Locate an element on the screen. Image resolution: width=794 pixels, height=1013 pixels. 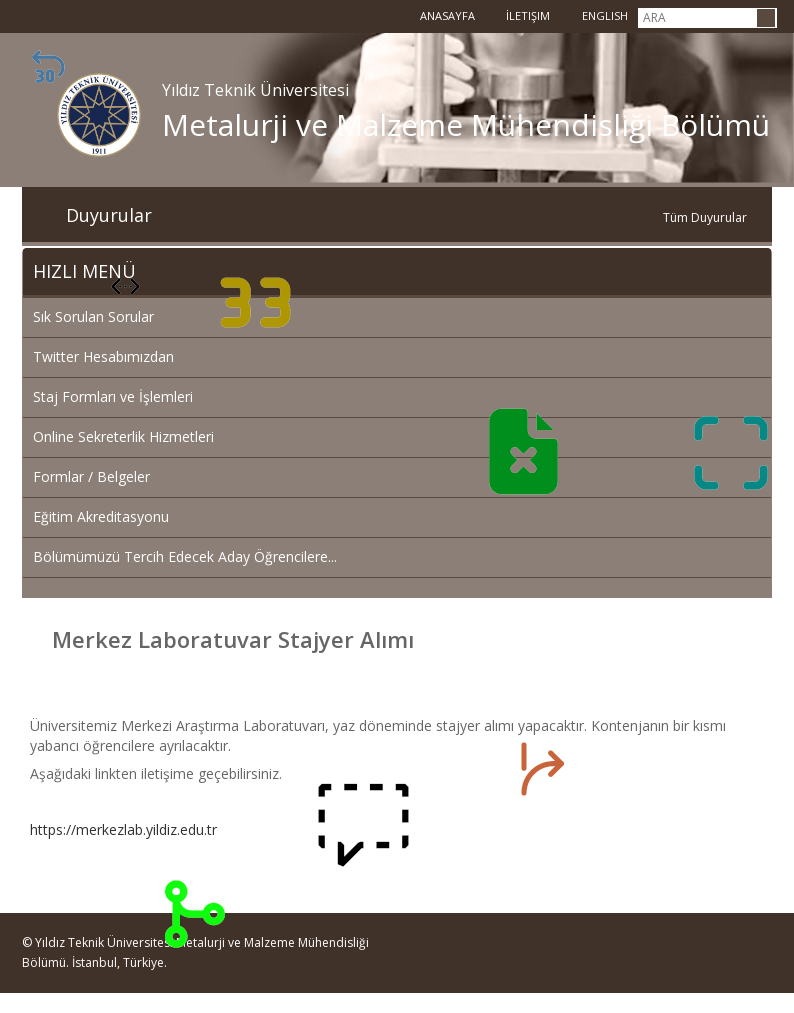
merge branches in version control is located at coordinates (195, 914).